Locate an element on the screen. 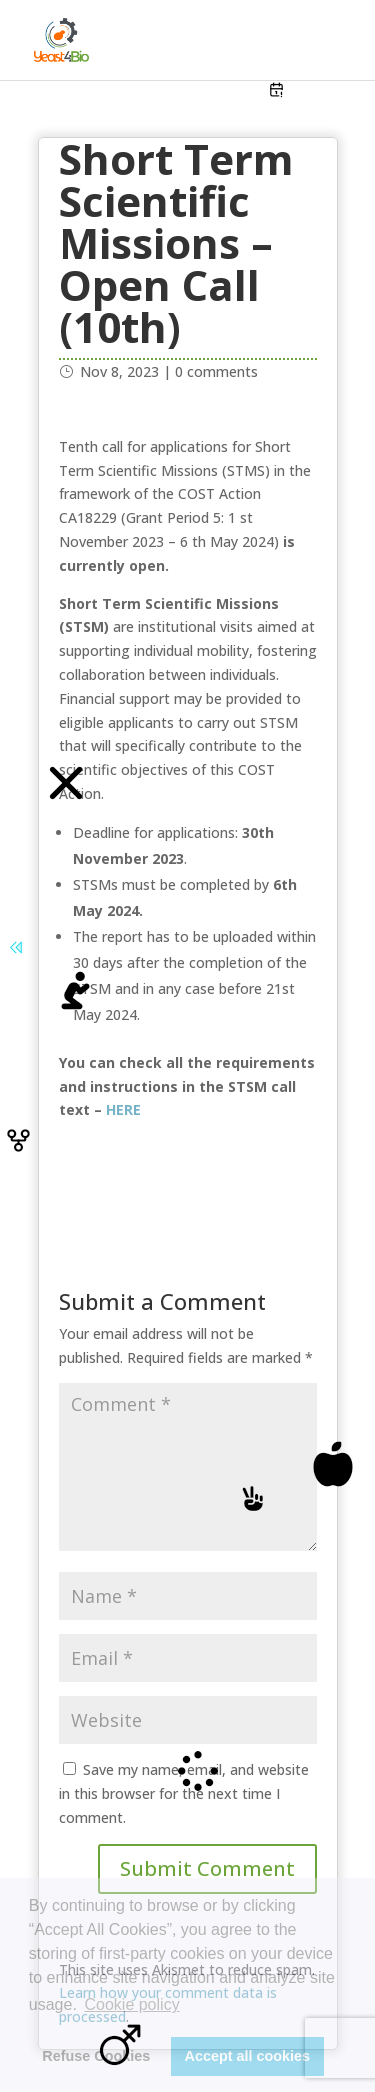 Image resolution: width=375 pixels, height=2092 pixels. calendar event requiring attention is located at coordinates (276, 89).